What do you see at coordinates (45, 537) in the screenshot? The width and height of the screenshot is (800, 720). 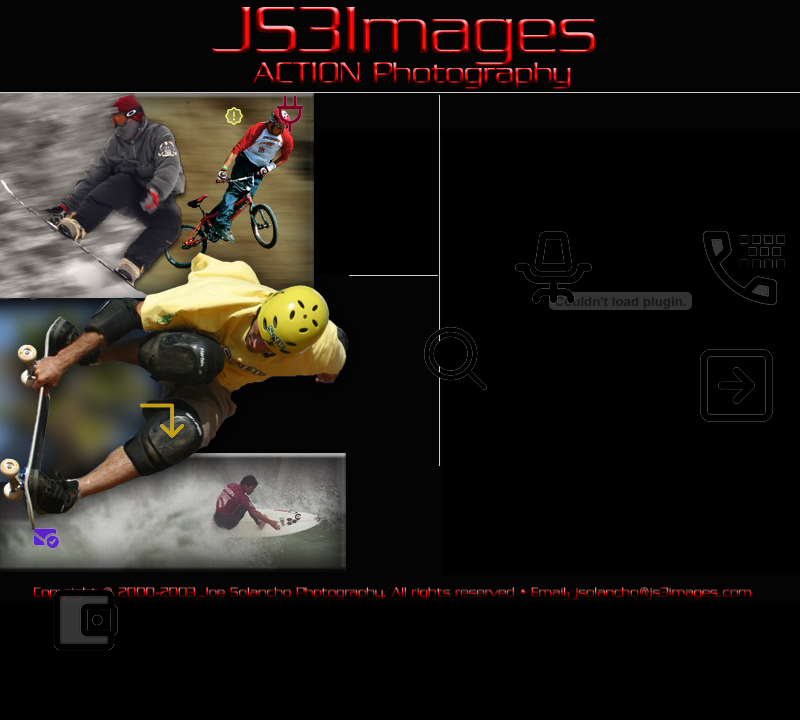 I see `email verified successfully` at bounding box center [45, 537].